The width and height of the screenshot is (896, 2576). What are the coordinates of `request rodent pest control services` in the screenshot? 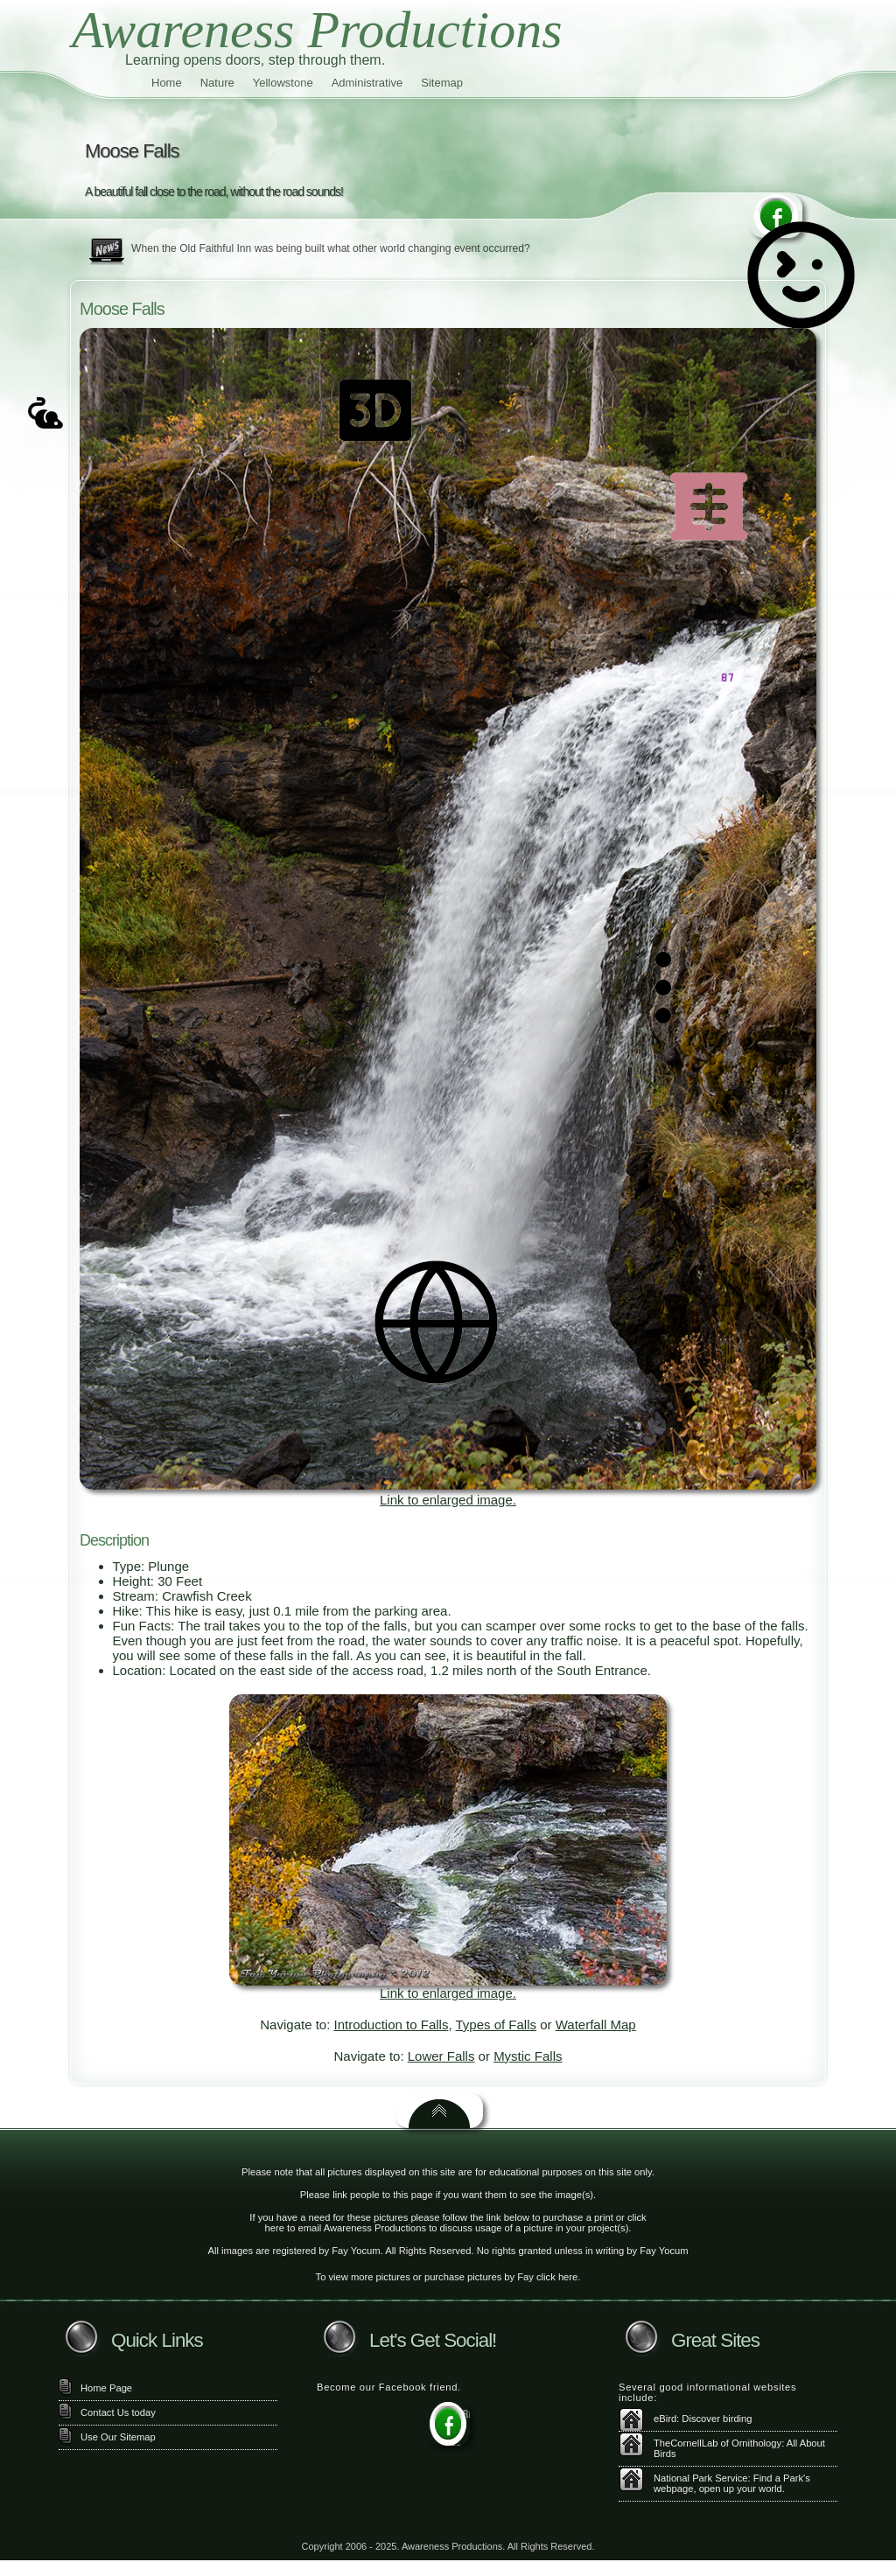 It's located at (46, 413).